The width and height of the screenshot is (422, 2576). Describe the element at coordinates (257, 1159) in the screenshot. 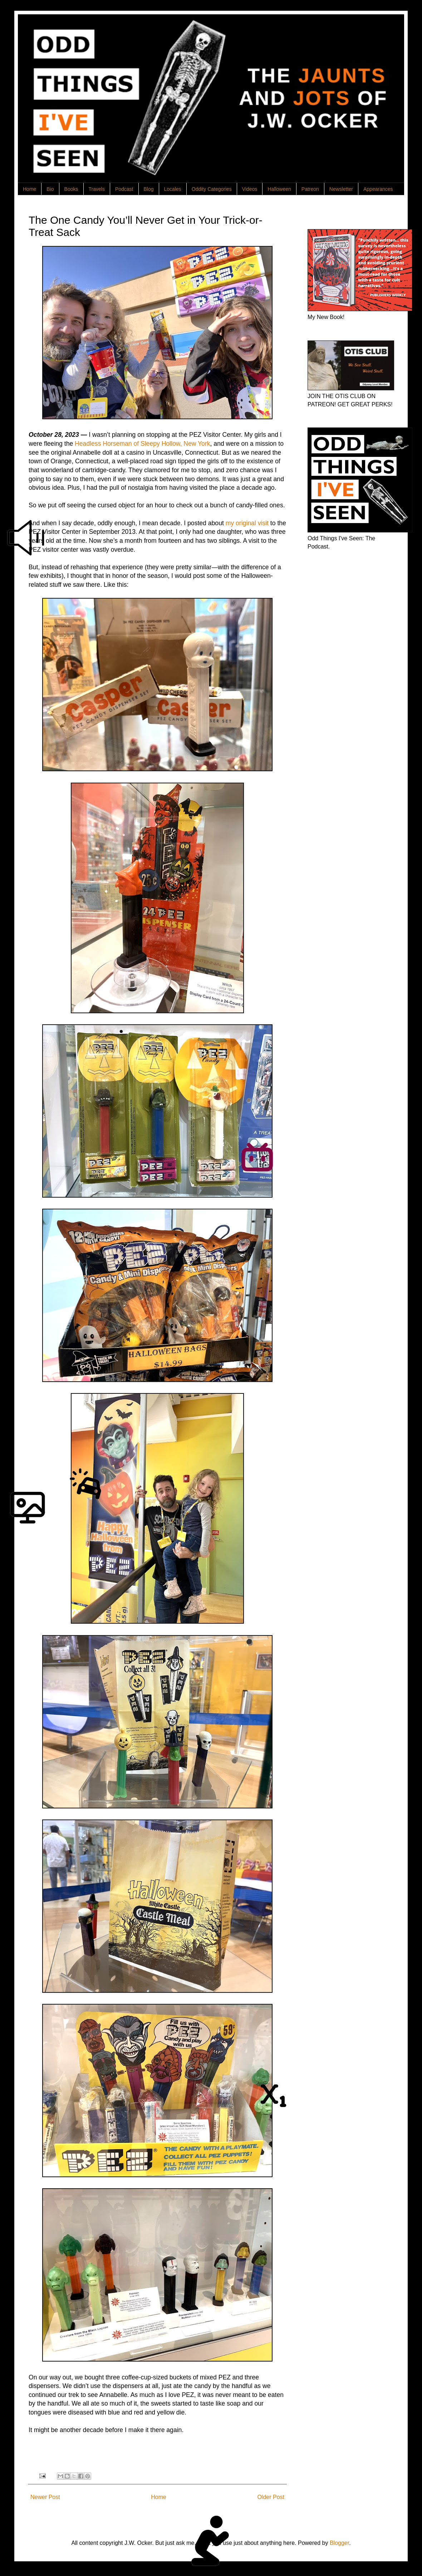

I see `open bilibili app` at that location.